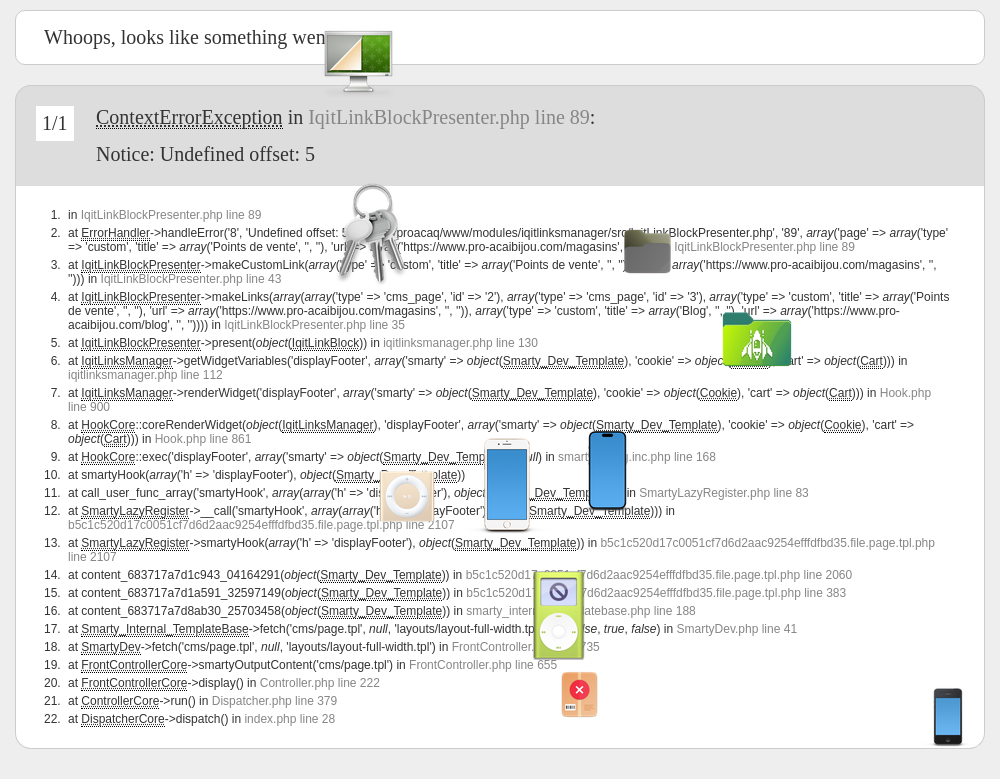  What do you see at coordinates (757, 341) in the screenshot?
I see `open your GameJolt games folder` at bounding box center [757, 341].